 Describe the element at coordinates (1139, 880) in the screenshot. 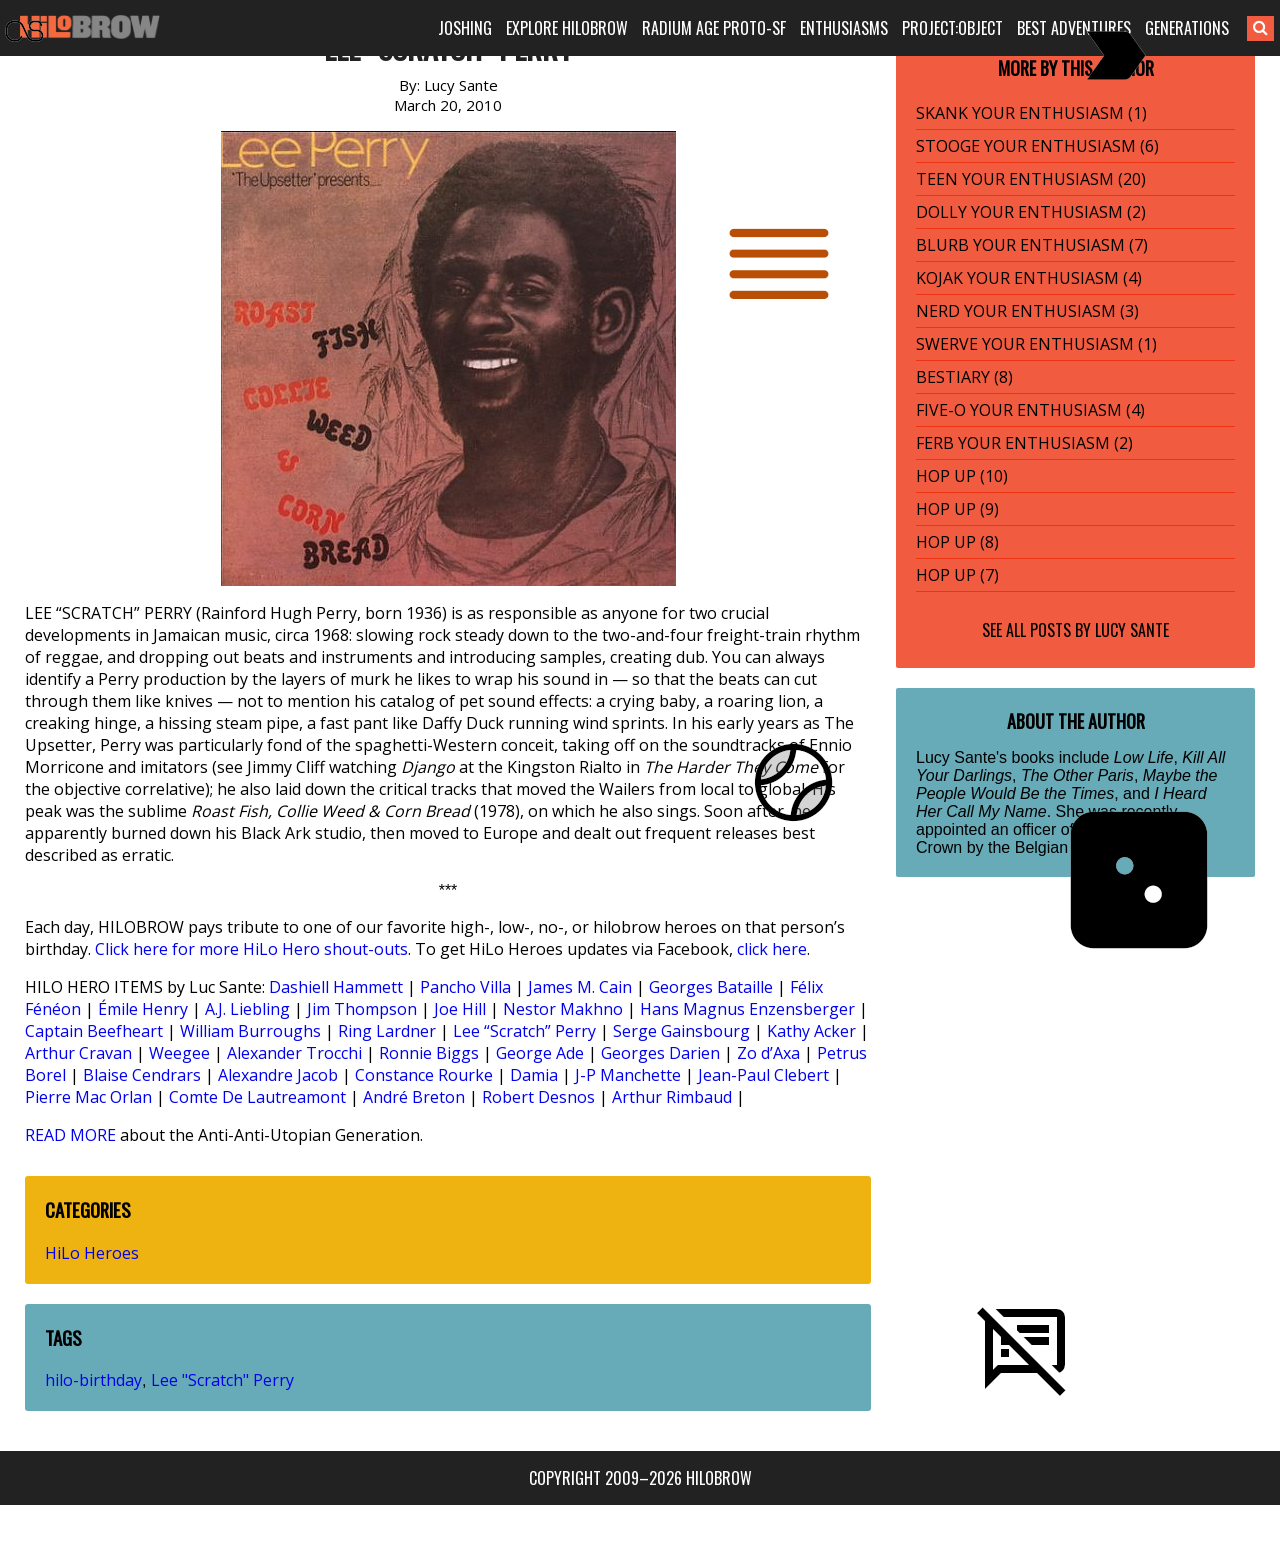

I see `roll dice or randomize selection` at that location.